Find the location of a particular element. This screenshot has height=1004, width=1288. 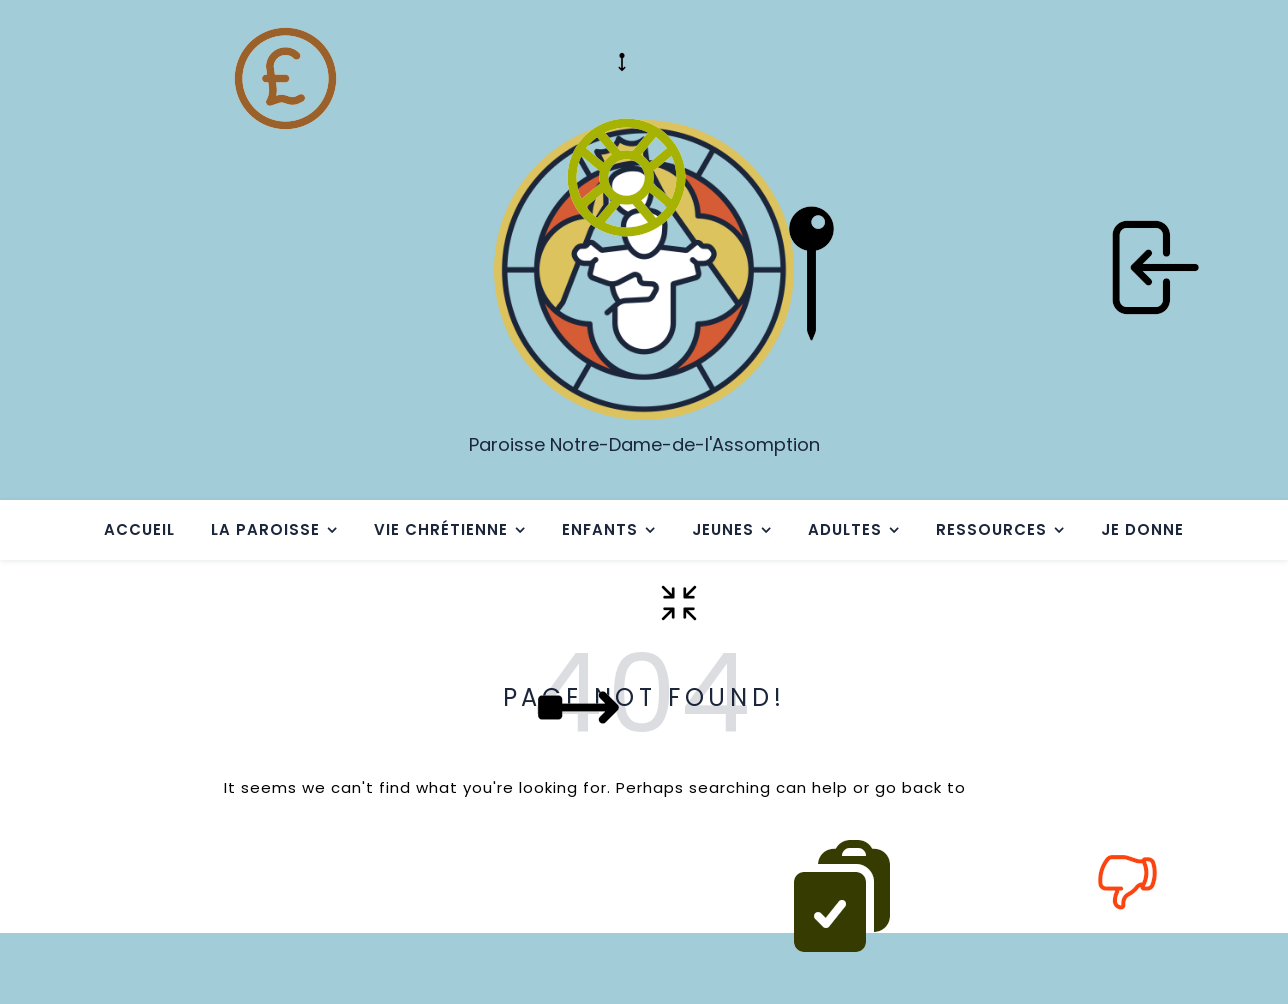

mark task or document as complete is located at coordinates (842, 896).